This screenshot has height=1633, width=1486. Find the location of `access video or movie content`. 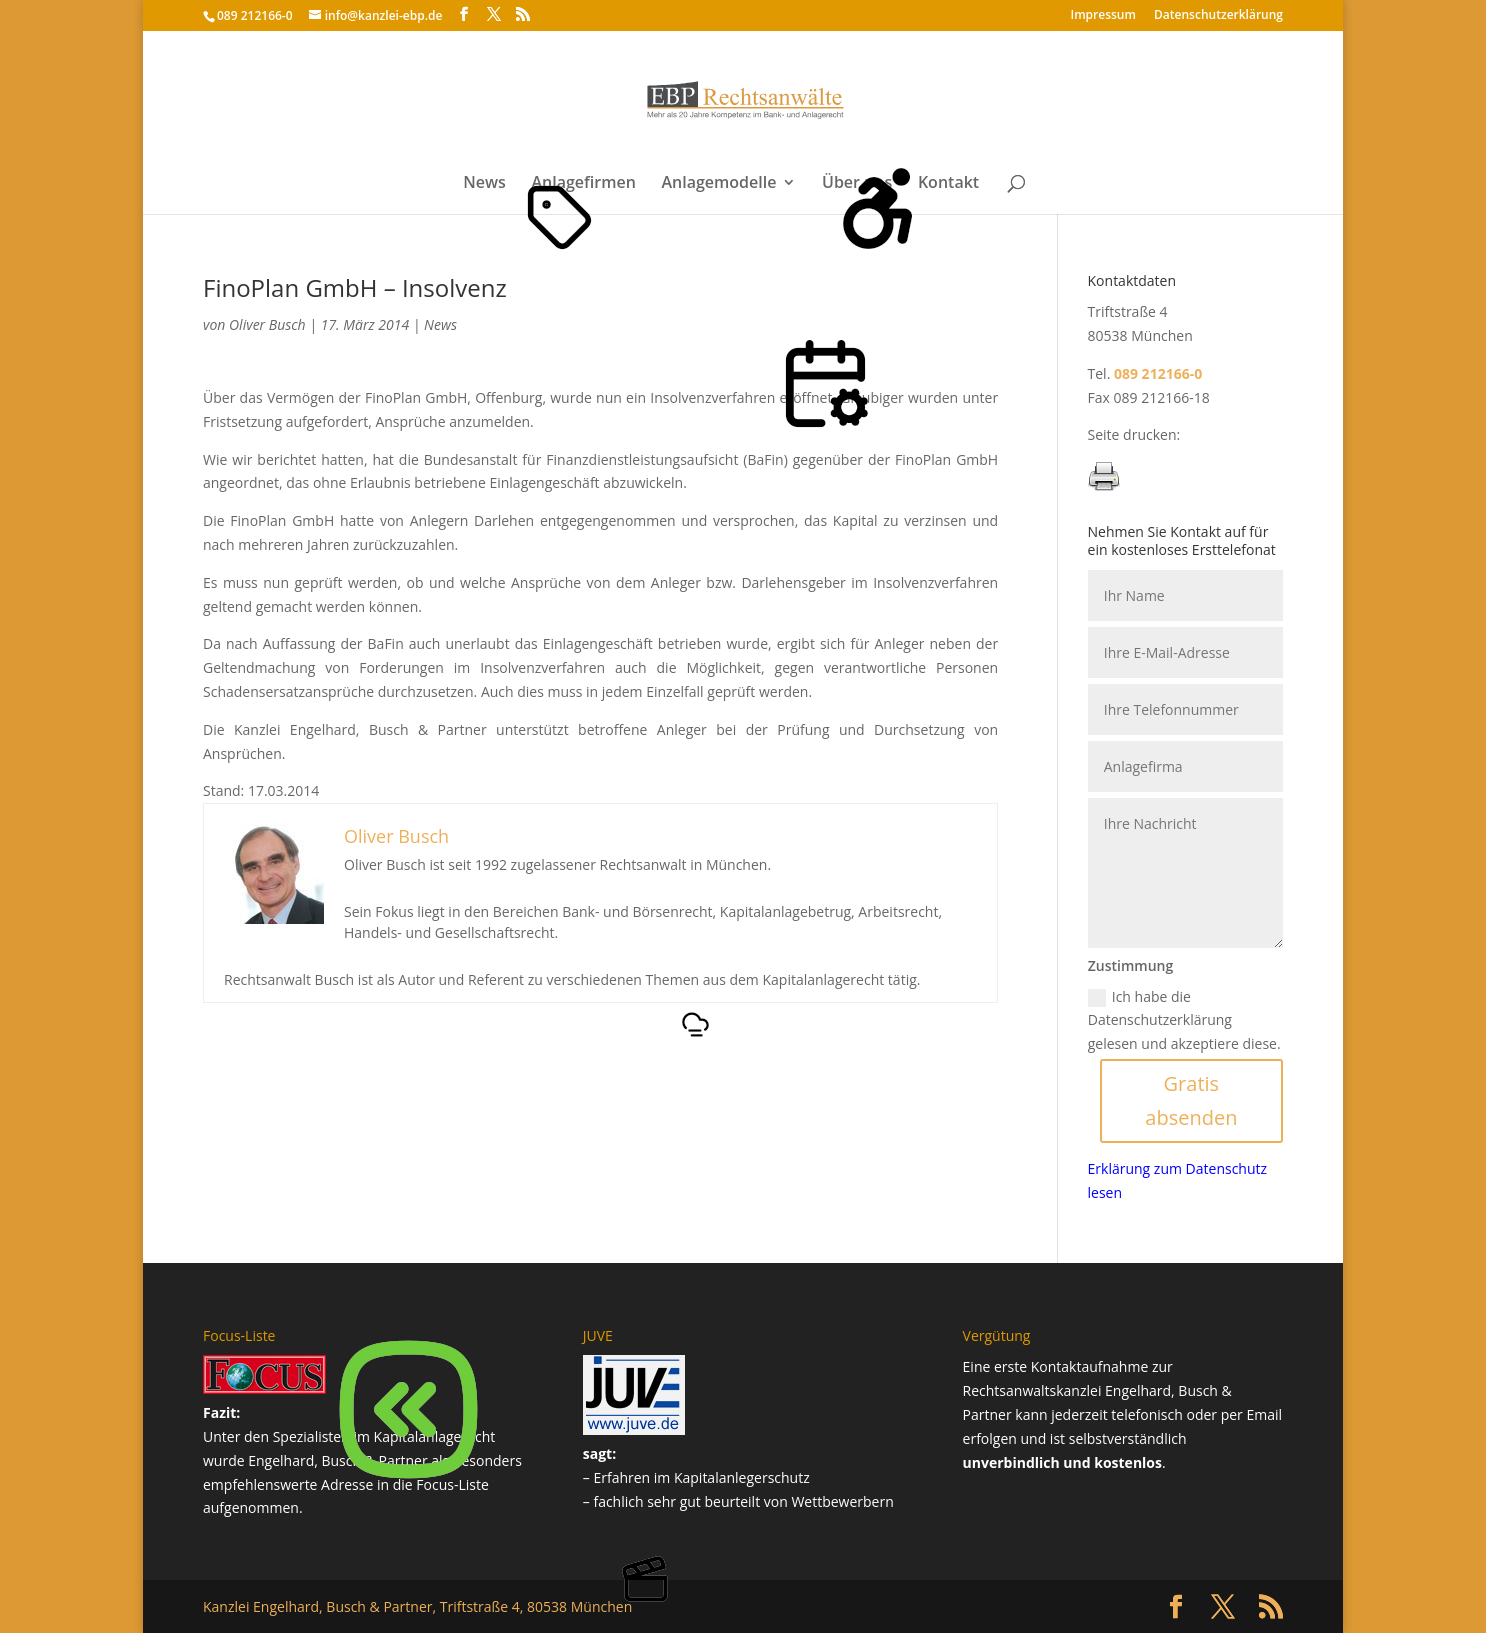

access video or movie content is located at coordinates (646, 1580).